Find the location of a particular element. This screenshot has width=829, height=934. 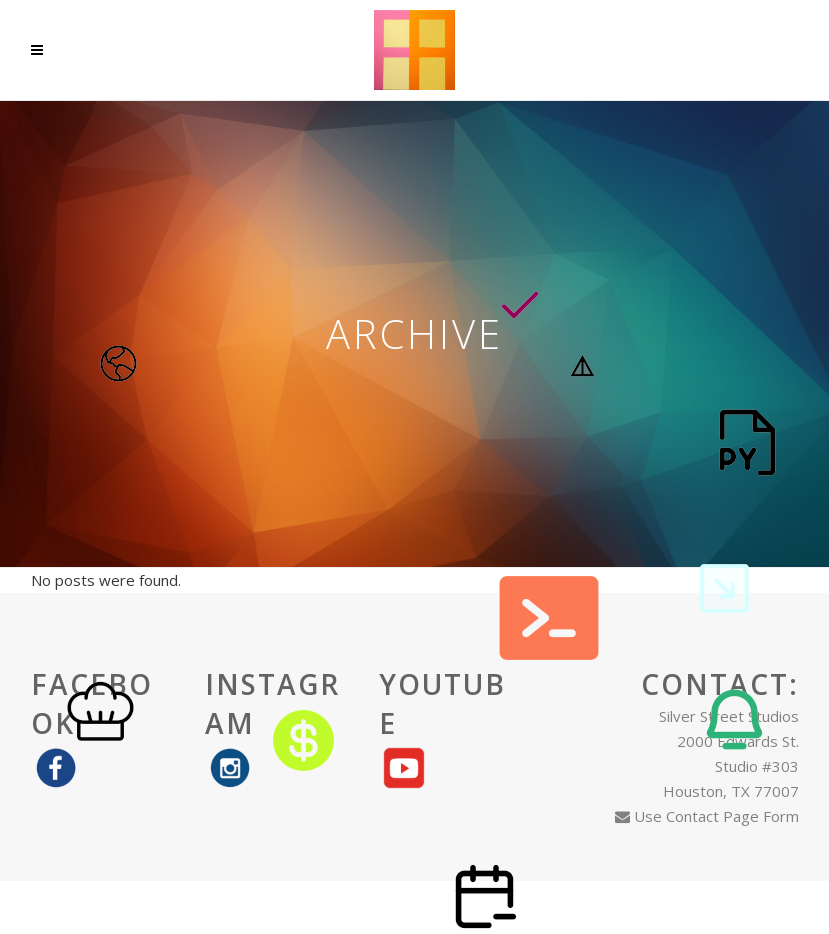

navigate to the bottom-right section is located at coordinates (724, 588).